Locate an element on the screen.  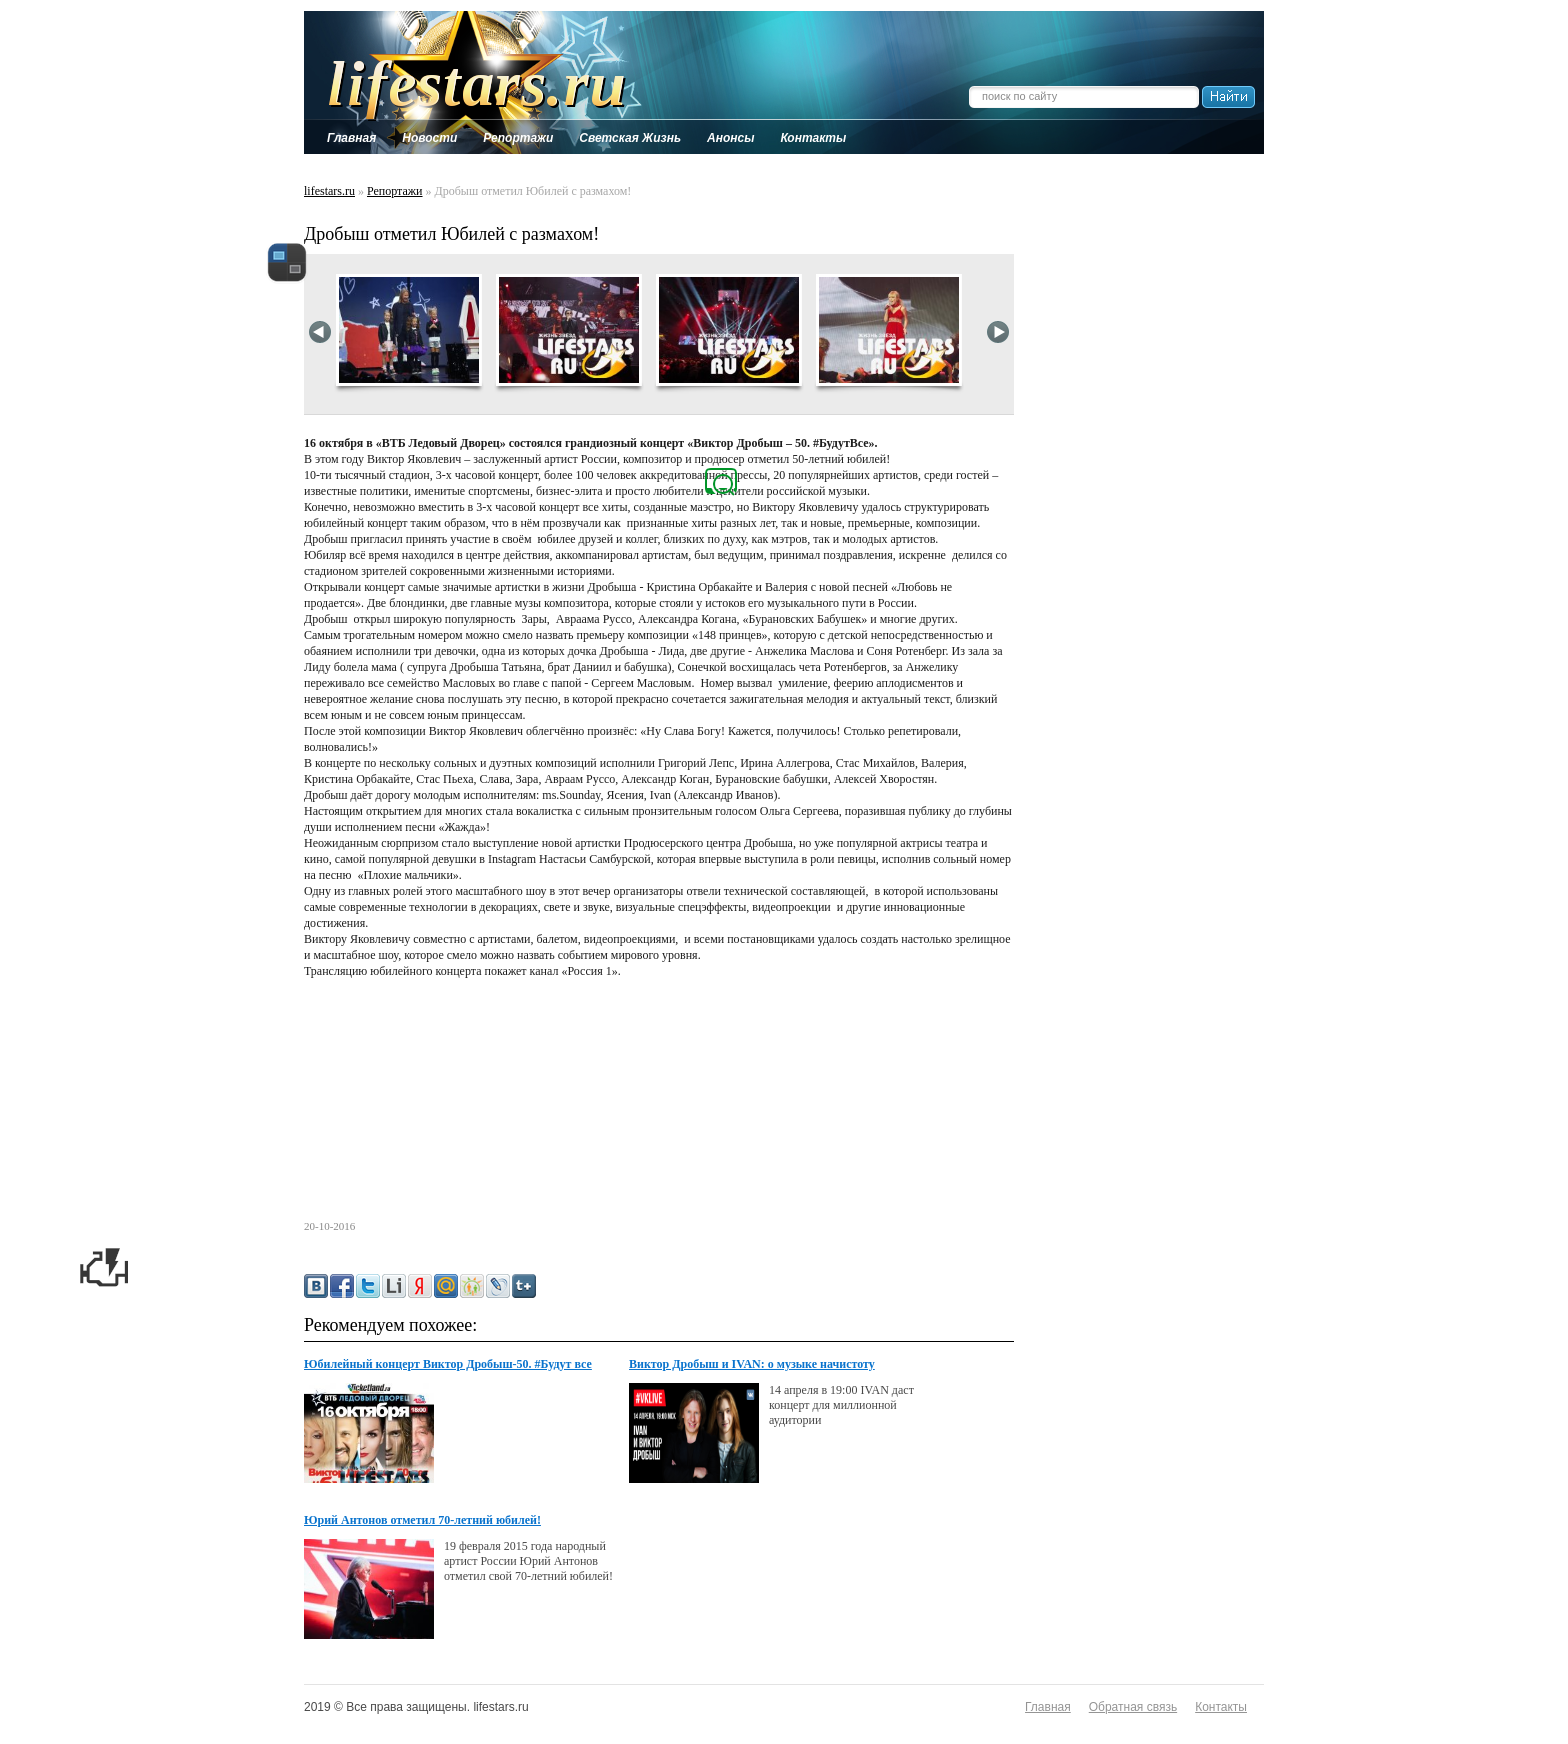
check engine diagnostic alerts is located at coordinates (102, 1270).